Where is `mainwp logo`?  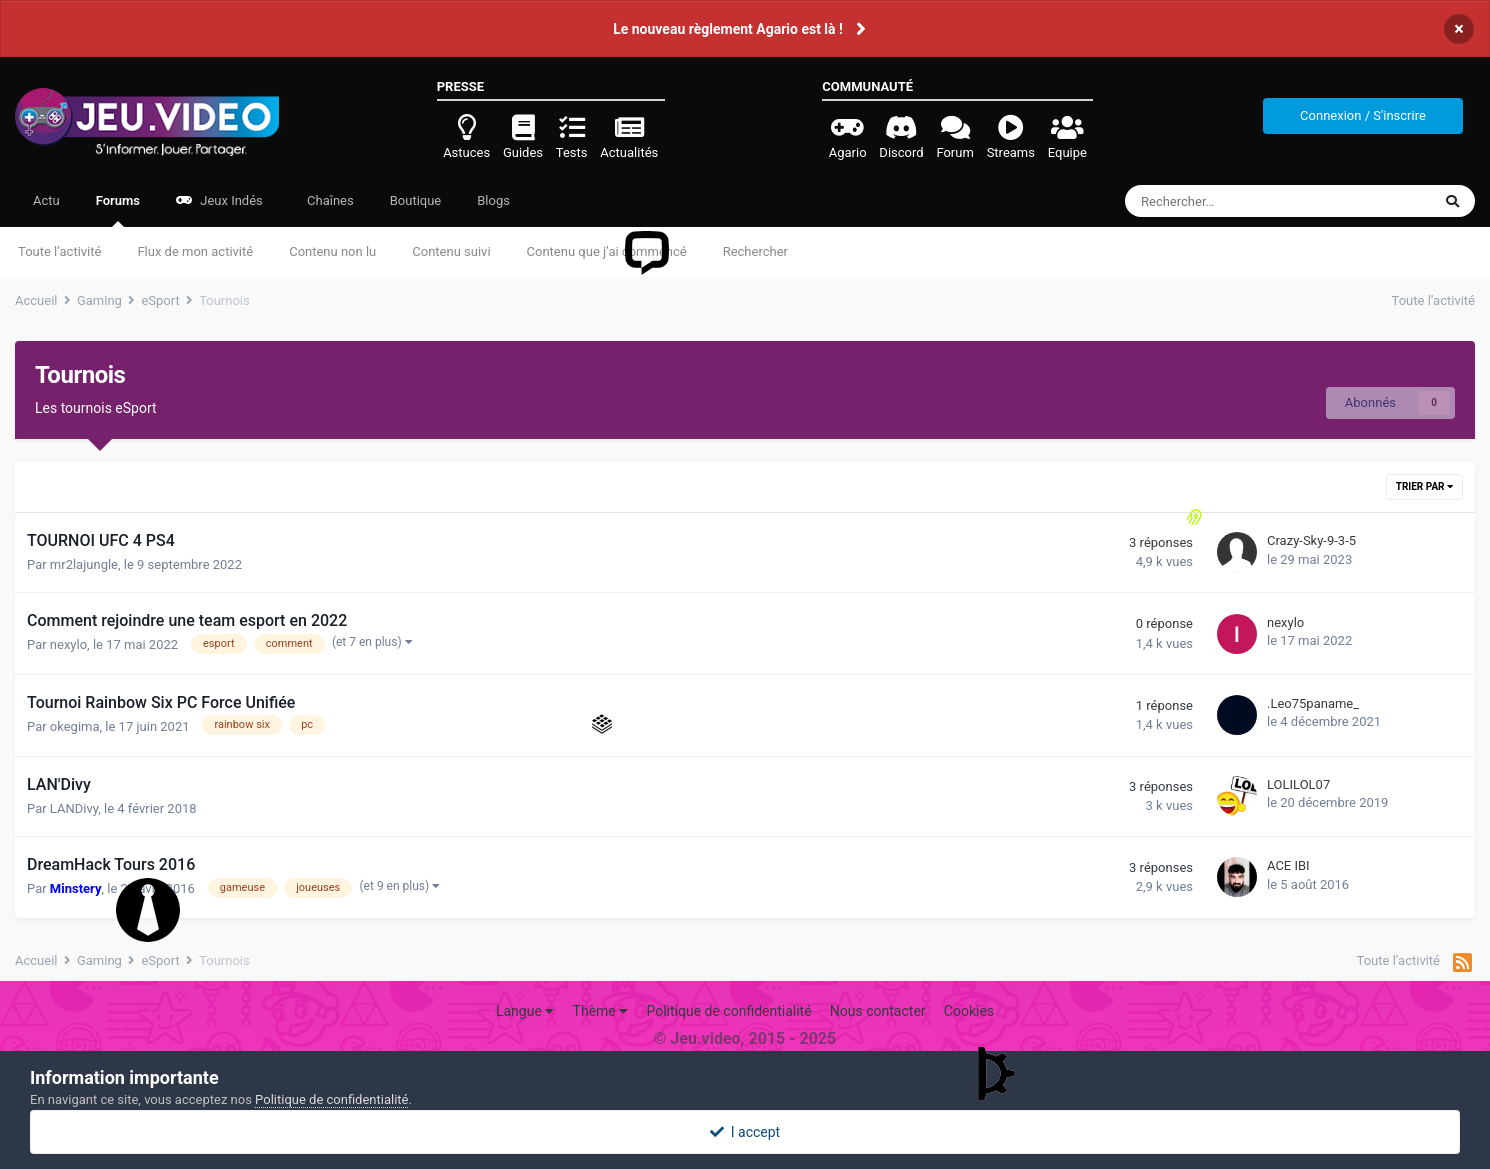 mainwp logo is located at coordinates (148, 910).